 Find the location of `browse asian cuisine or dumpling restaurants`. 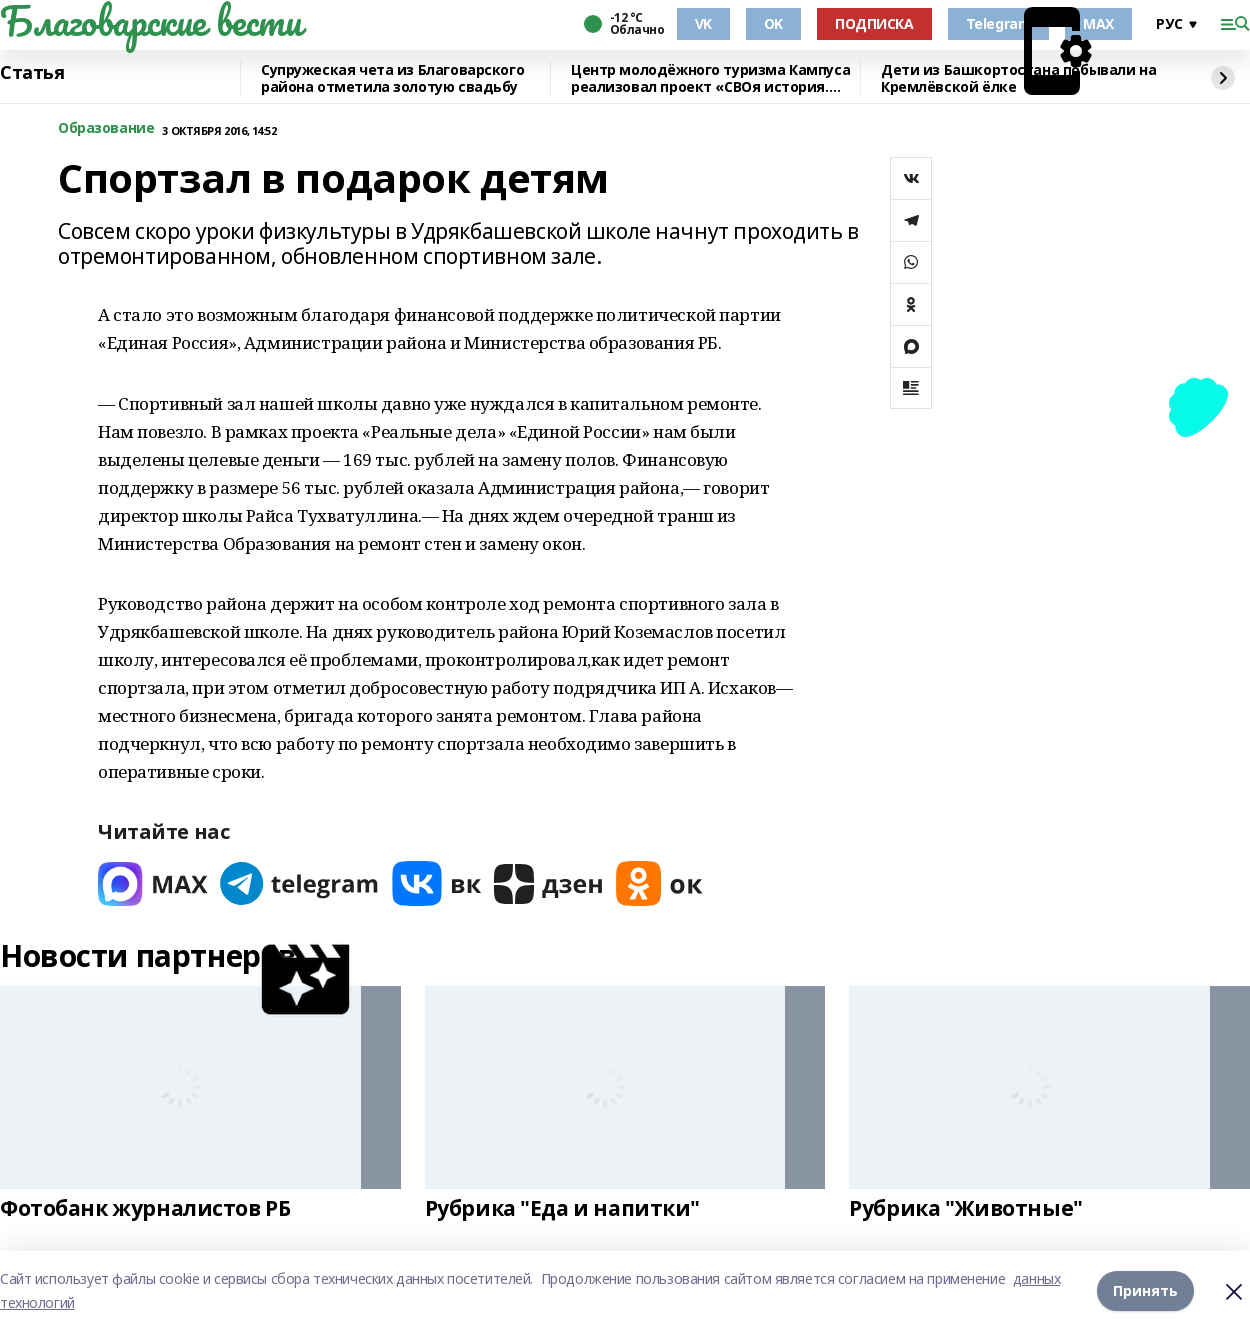

browse asian cuisine or dumpling restaurants is located at coordinates (1198, 407).